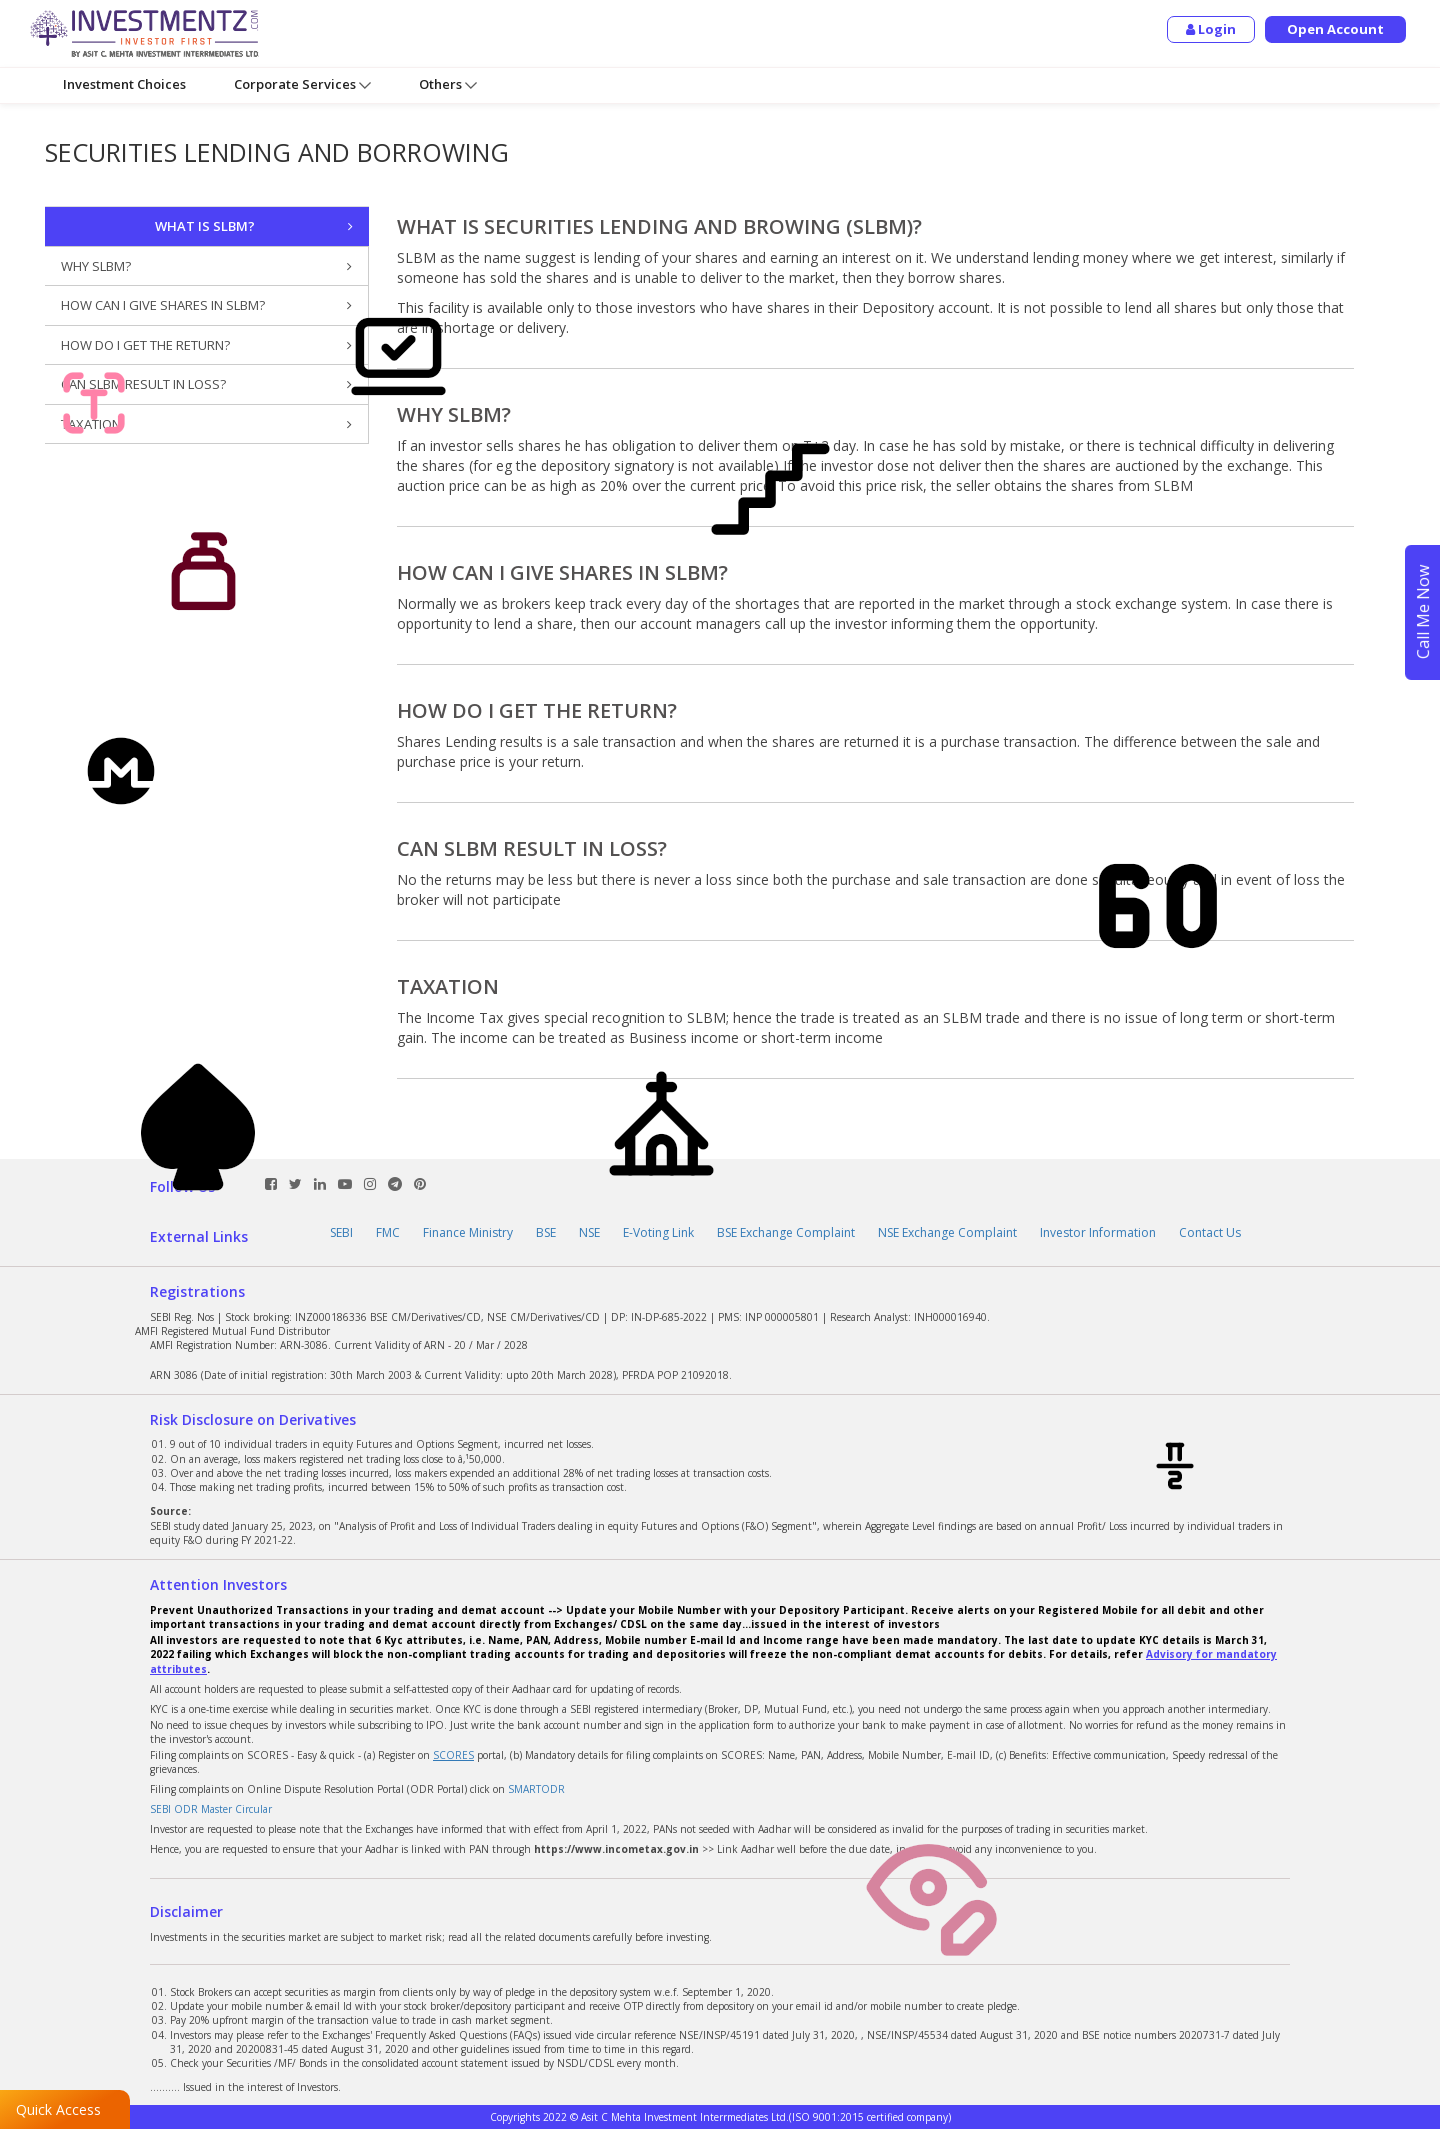 This screenshot has width=1440, height=2129. I want to click on indicates a 60-second timer or countdown, so click(1158, 906).